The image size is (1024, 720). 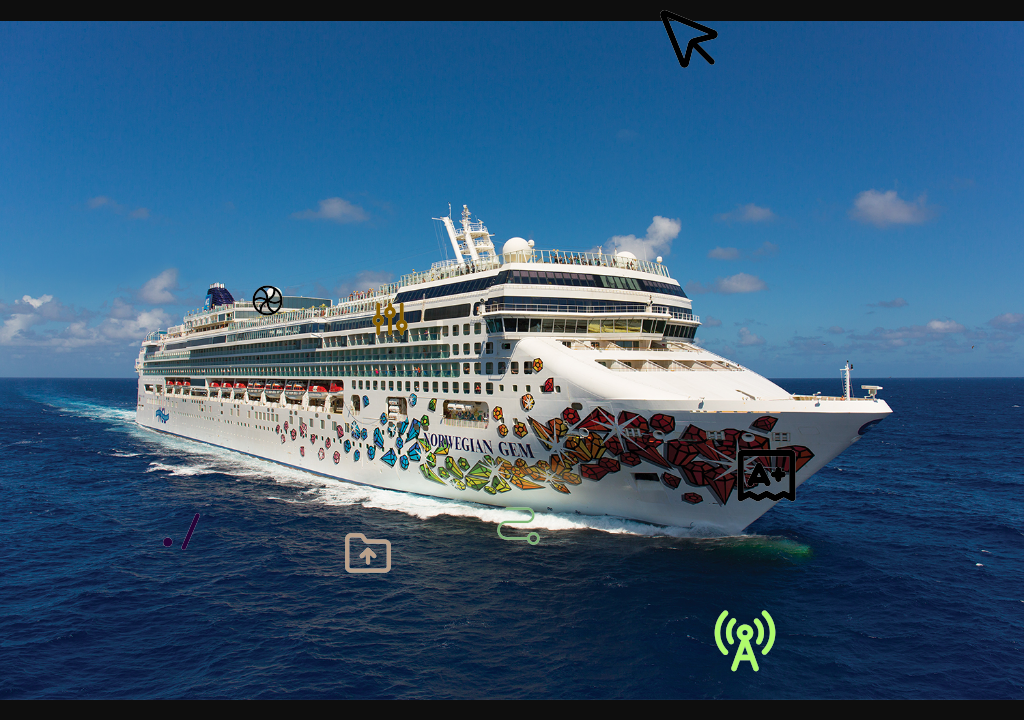 What do you see at coordinates (267, 300) in the screenshot?
I see `loading content in progress` at bounding box center [267, 300].